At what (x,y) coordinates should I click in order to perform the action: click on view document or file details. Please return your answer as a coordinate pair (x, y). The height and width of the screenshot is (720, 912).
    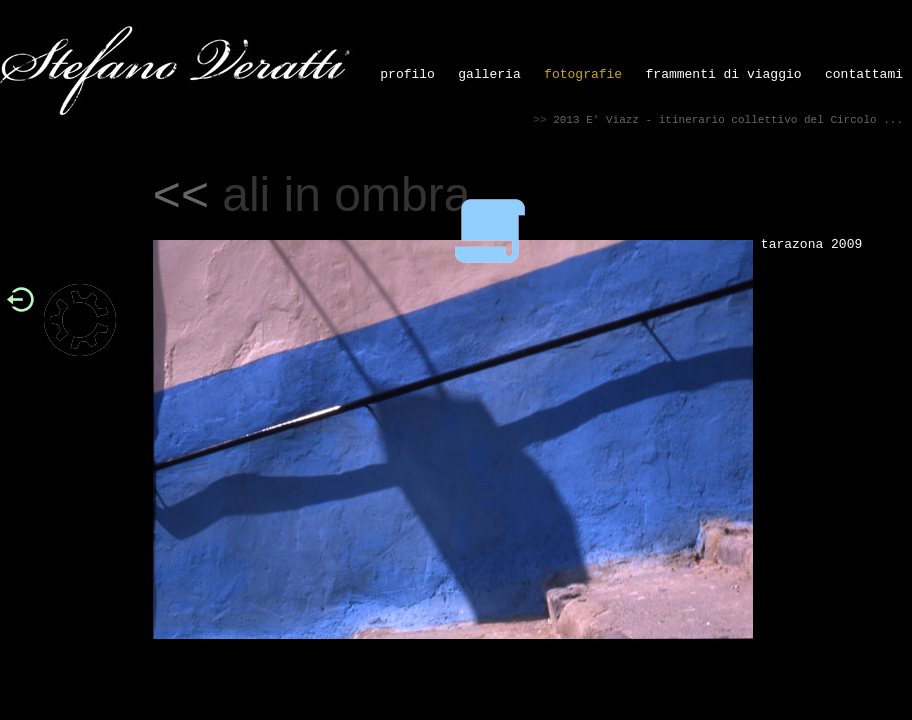
    Looking at the image, I should click on (490, 231).